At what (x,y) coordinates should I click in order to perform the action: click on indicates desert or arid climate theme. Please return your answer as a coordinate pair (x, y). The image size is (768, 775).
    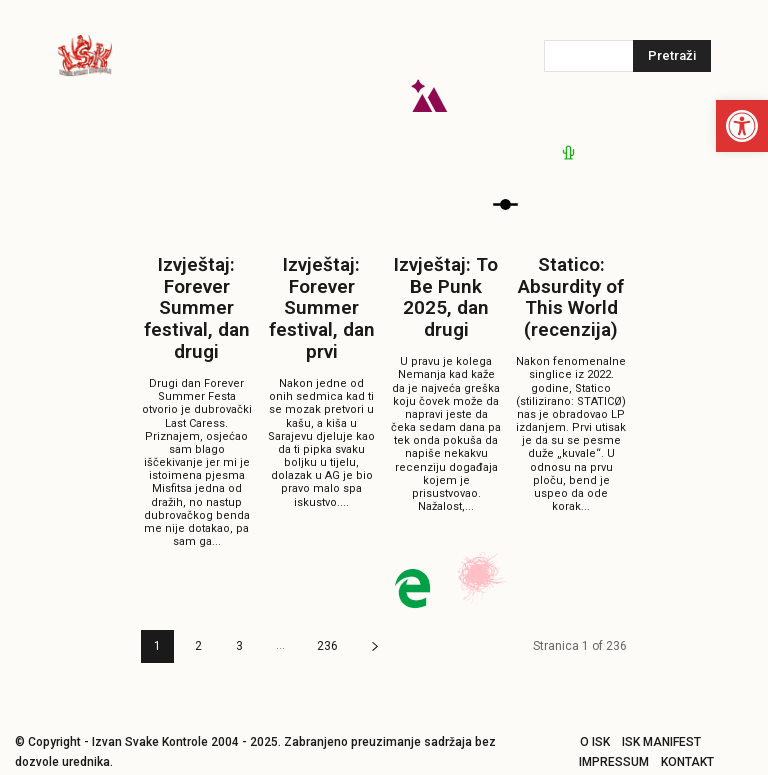
    Looking at the image, I should click on (568, 152).